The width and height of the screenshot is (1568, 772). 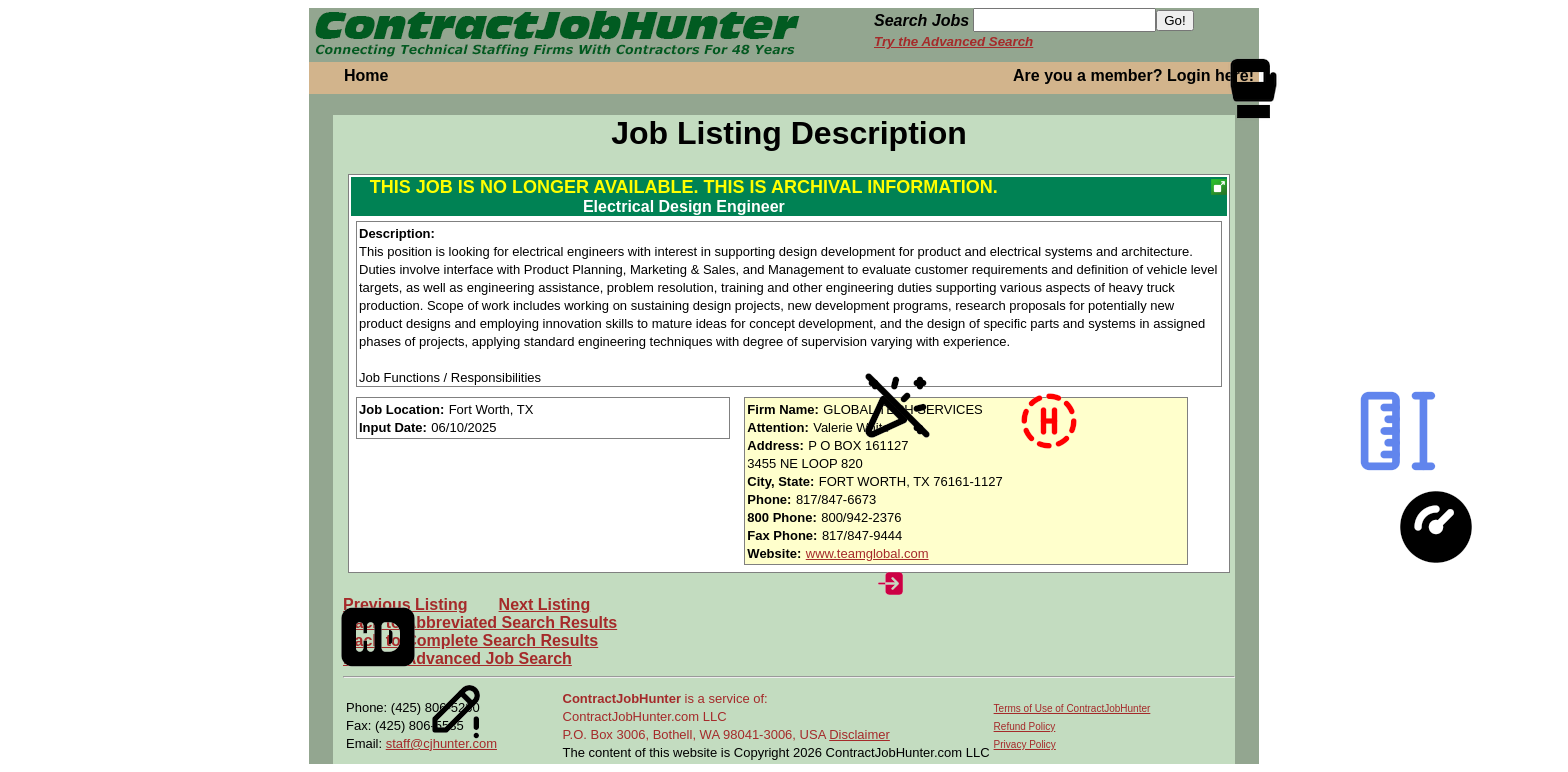 What do you see at coordinates (1436, 527) in the screenshot?
I see `view performance metrics or speed` at bounding box center [1436, 527].